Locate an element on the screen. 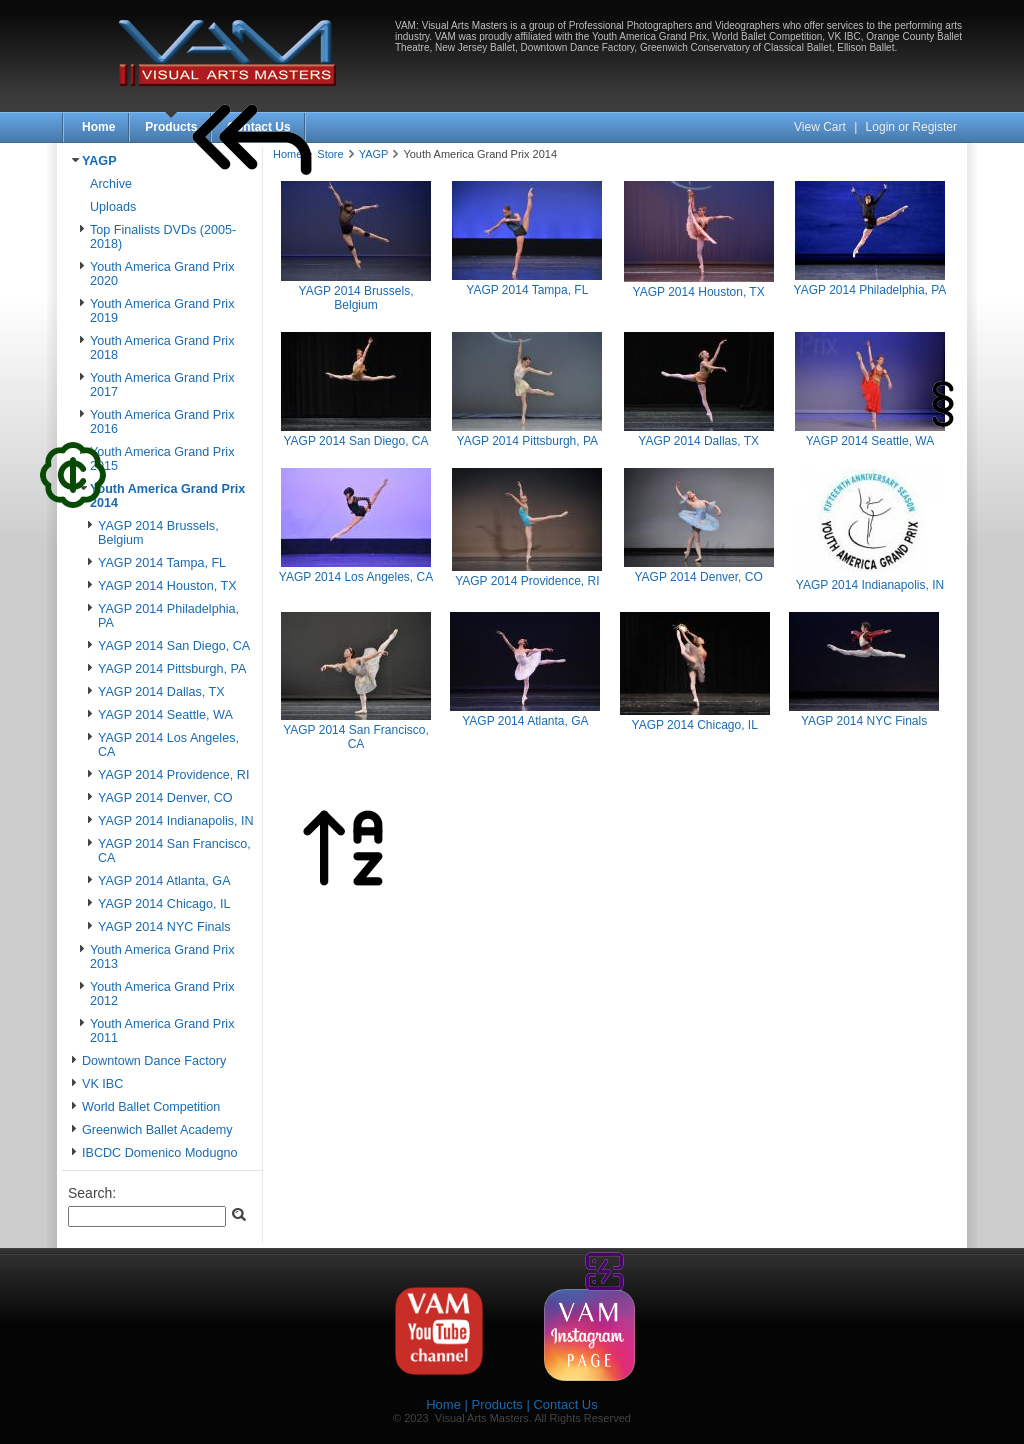 The height and width of the screenshot is (1444, 1024). view cent-based pricing or rewards is located at coordinates (73, 475).